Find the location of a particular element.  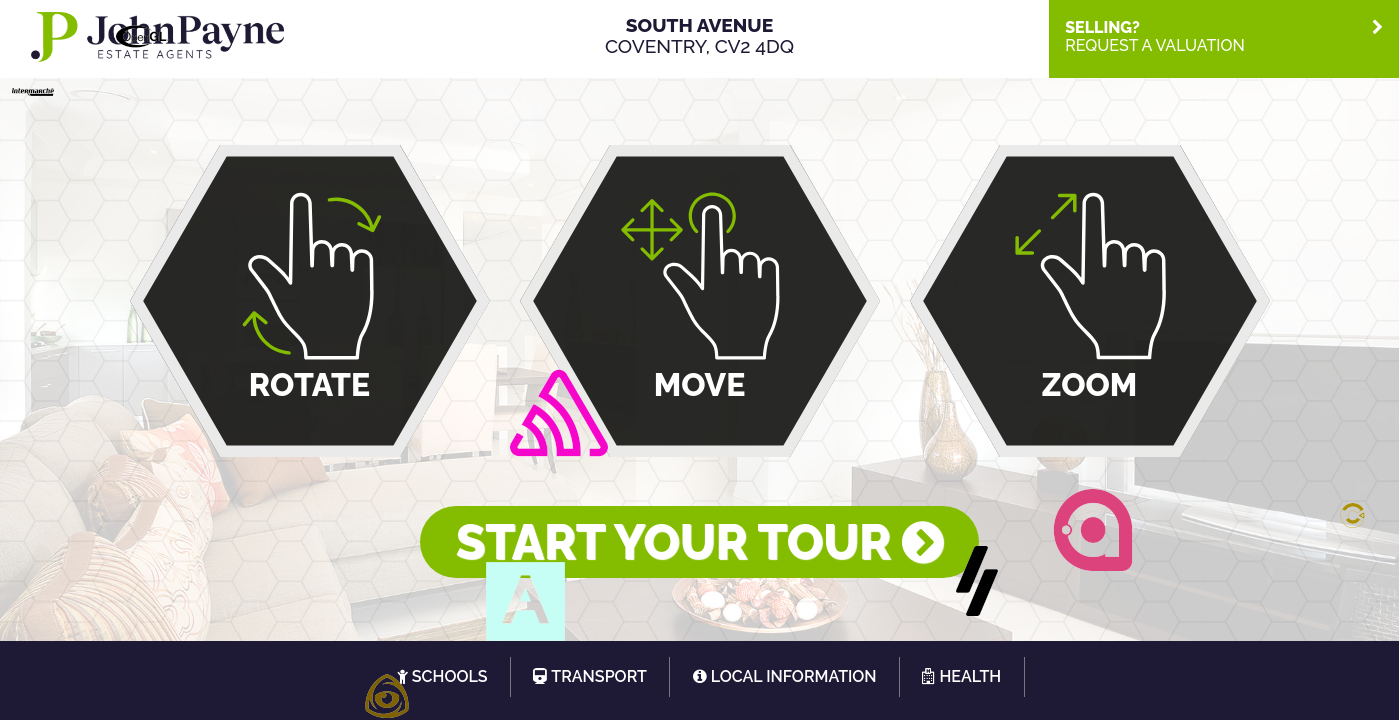

link to Sentry error monitoring service is located at coordinates (559, 413).